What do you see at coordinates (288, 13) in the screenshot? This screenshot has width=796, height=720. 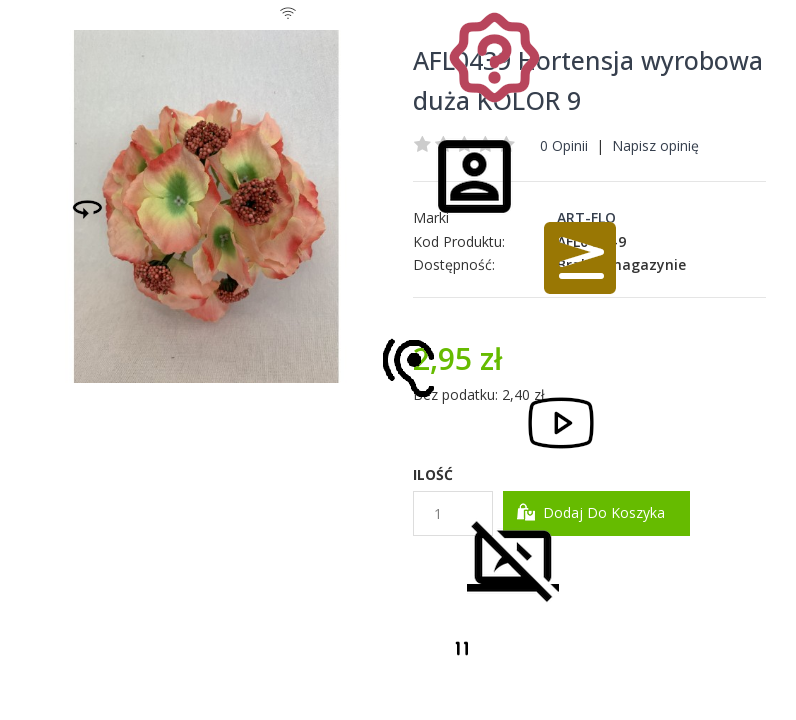 I see `strong wifi signal strength` at bounding box center [288, 13].